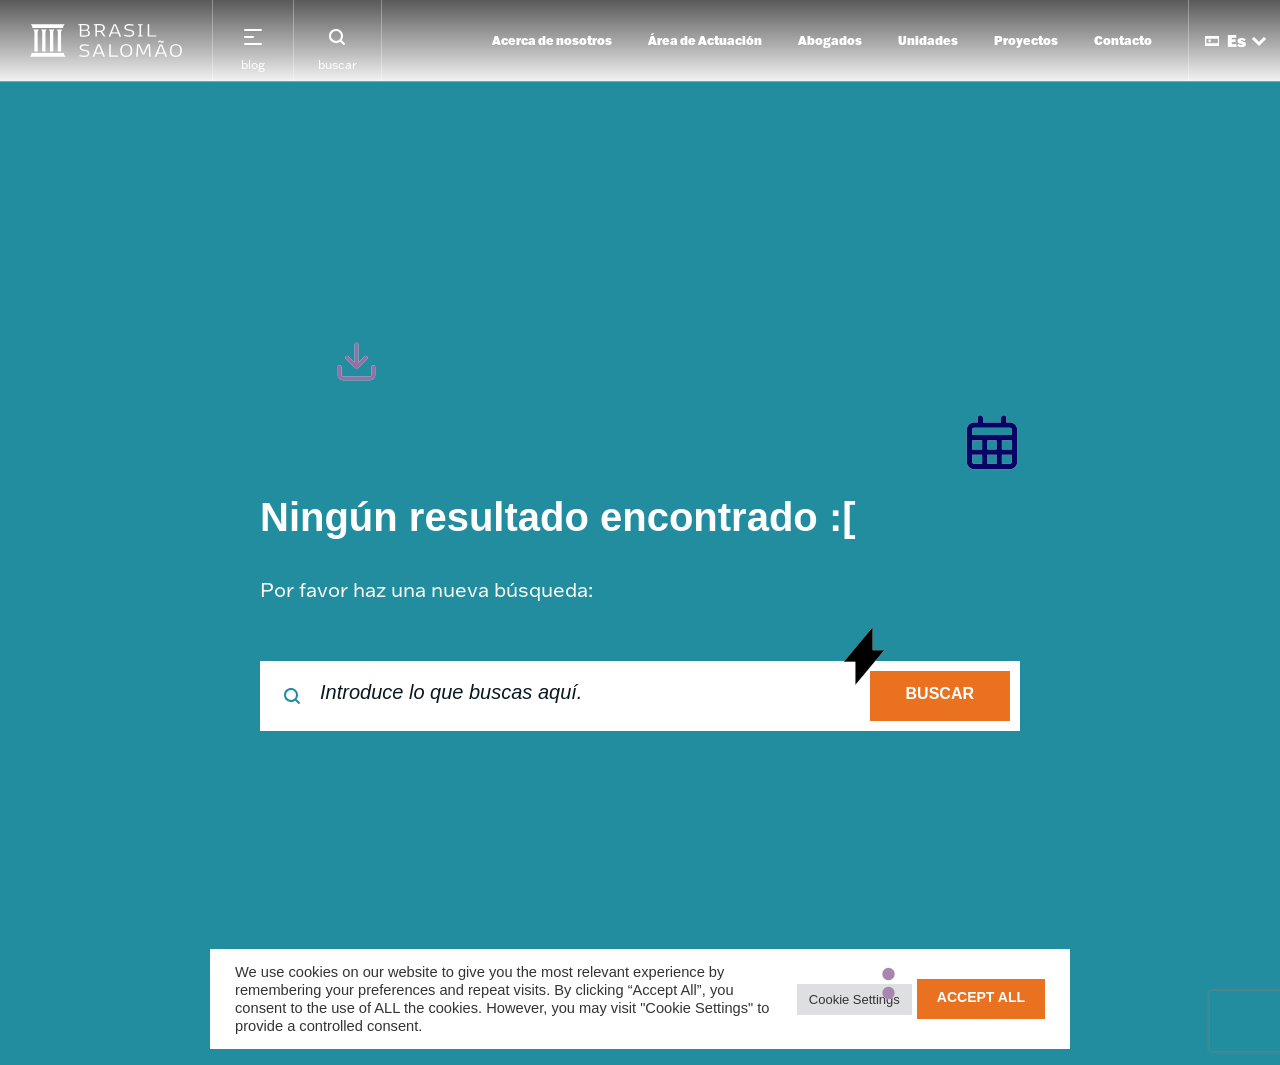 This screenshot has height=1065, width=1280. Describe the element at coordinates (864, 656) in the screenshot. I see `indicates quick actions or instant features` at that location.